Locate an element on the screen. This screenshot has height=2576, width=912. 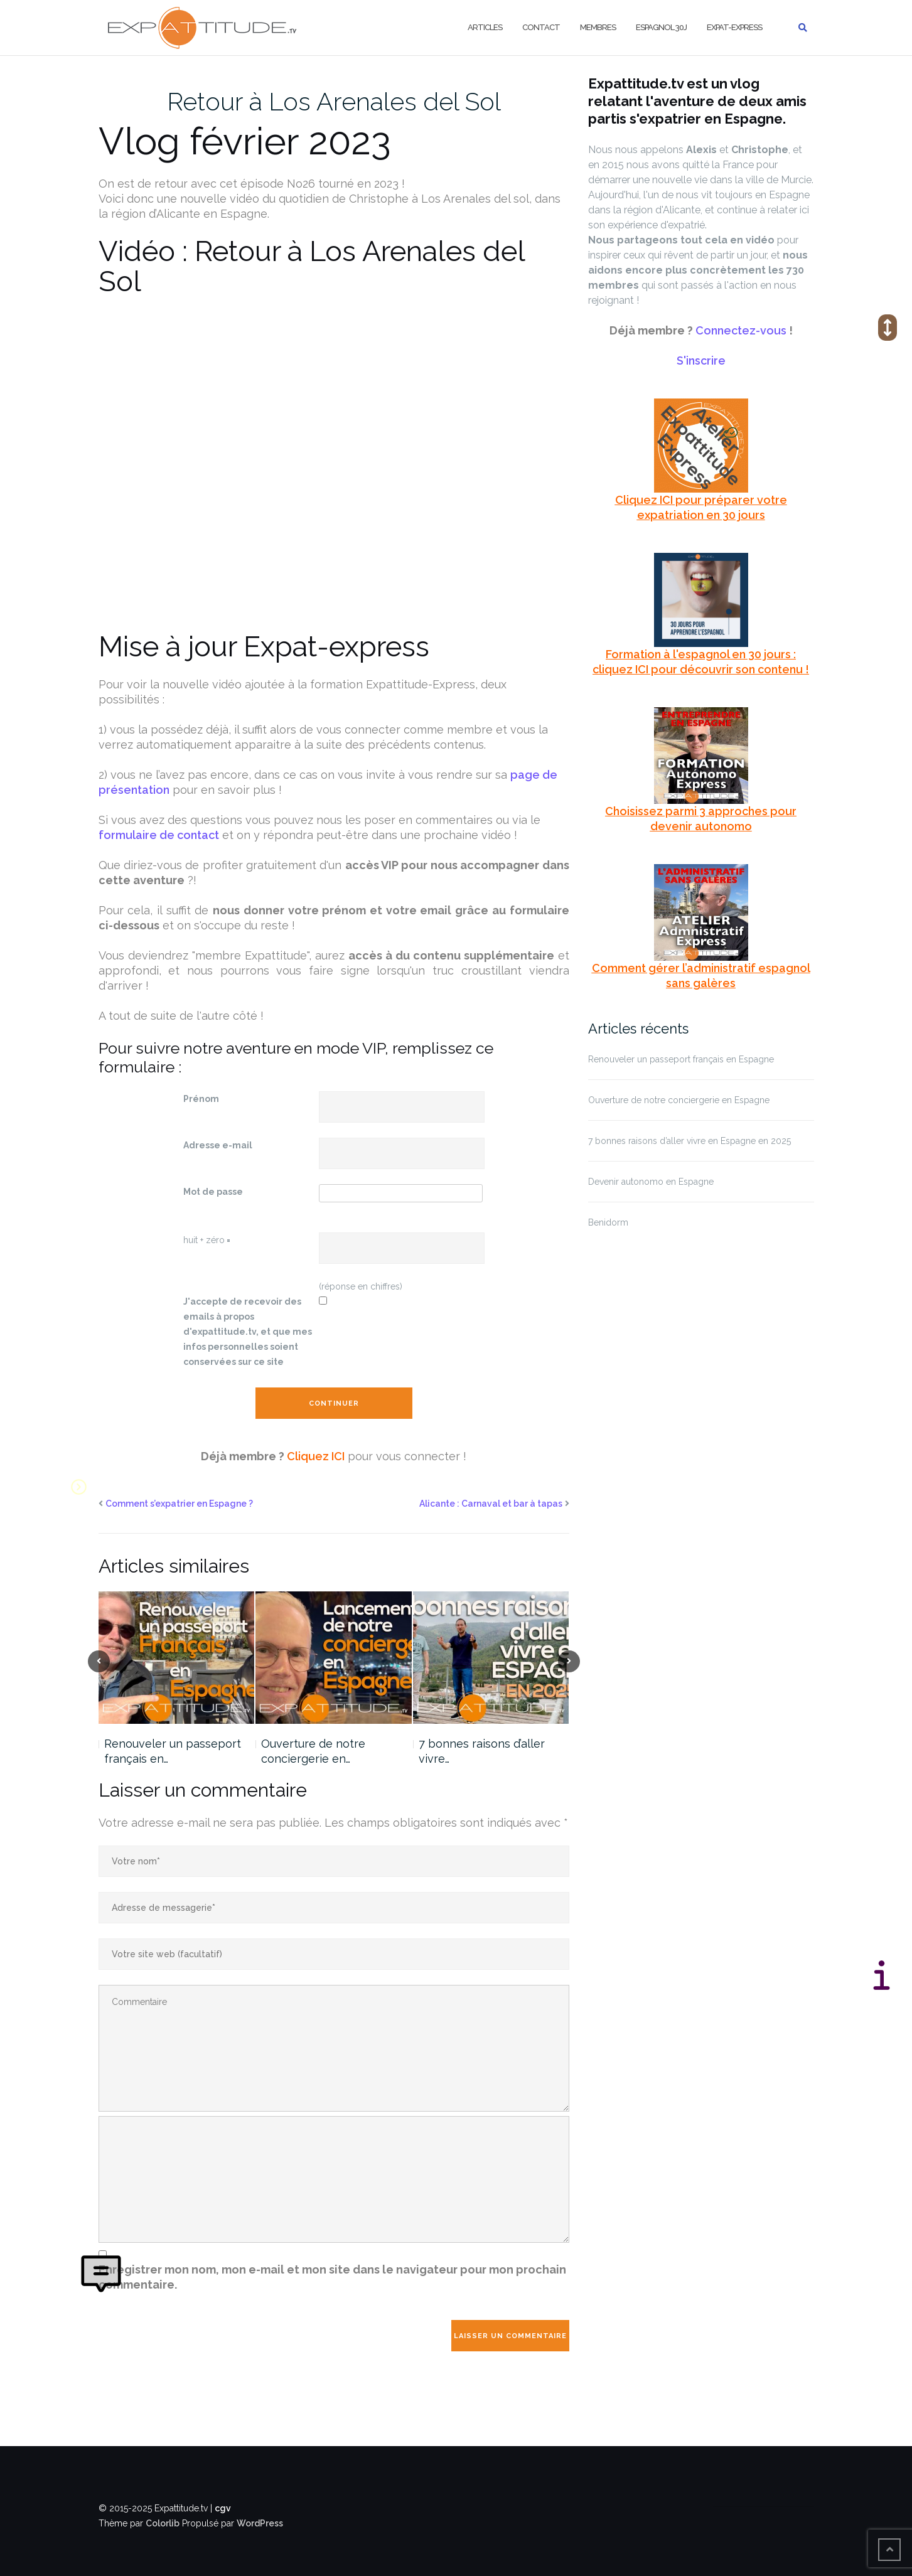
open chat or messaging is located at coordinates (101, 2272).